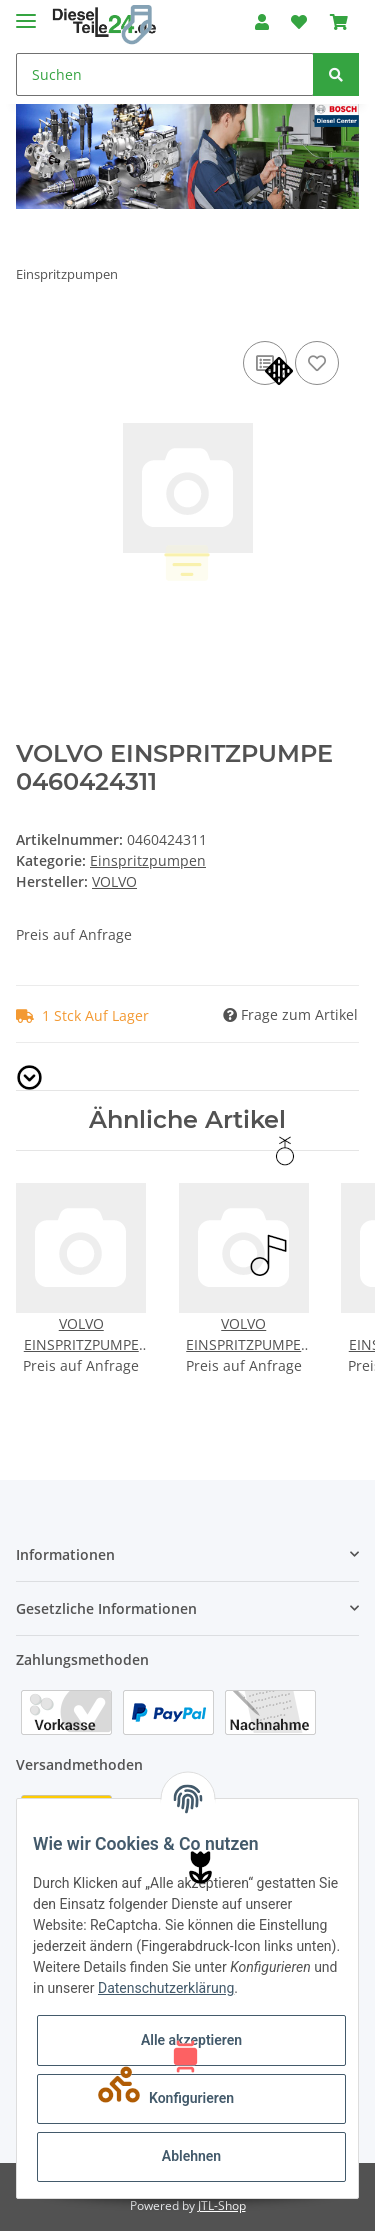 This screenshot has width=375, height=2231. I want to click on enable macro or close-up camera mode, so click(200, 1867).